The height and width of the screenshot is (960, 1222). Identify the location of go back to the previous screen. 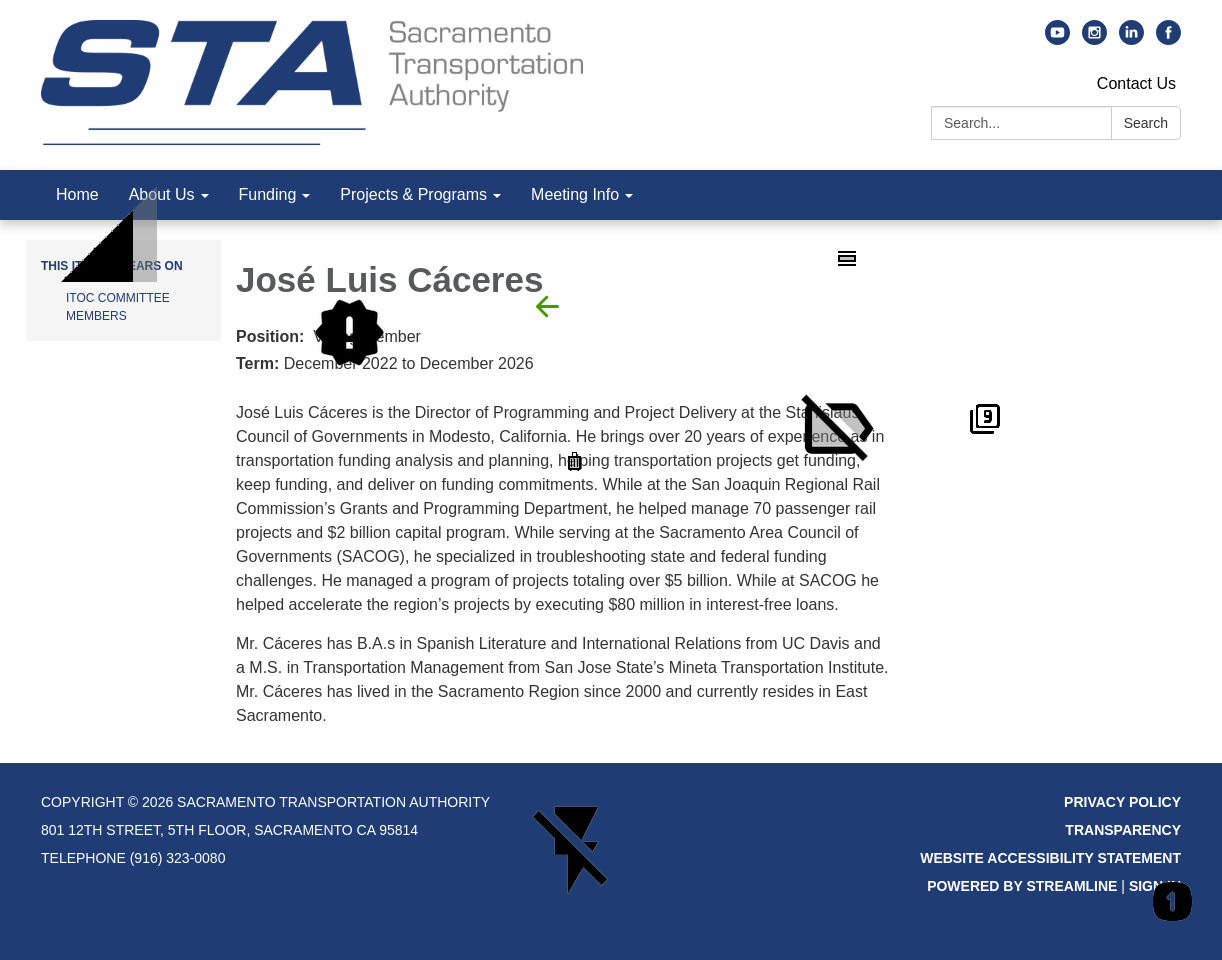
(547, 306).